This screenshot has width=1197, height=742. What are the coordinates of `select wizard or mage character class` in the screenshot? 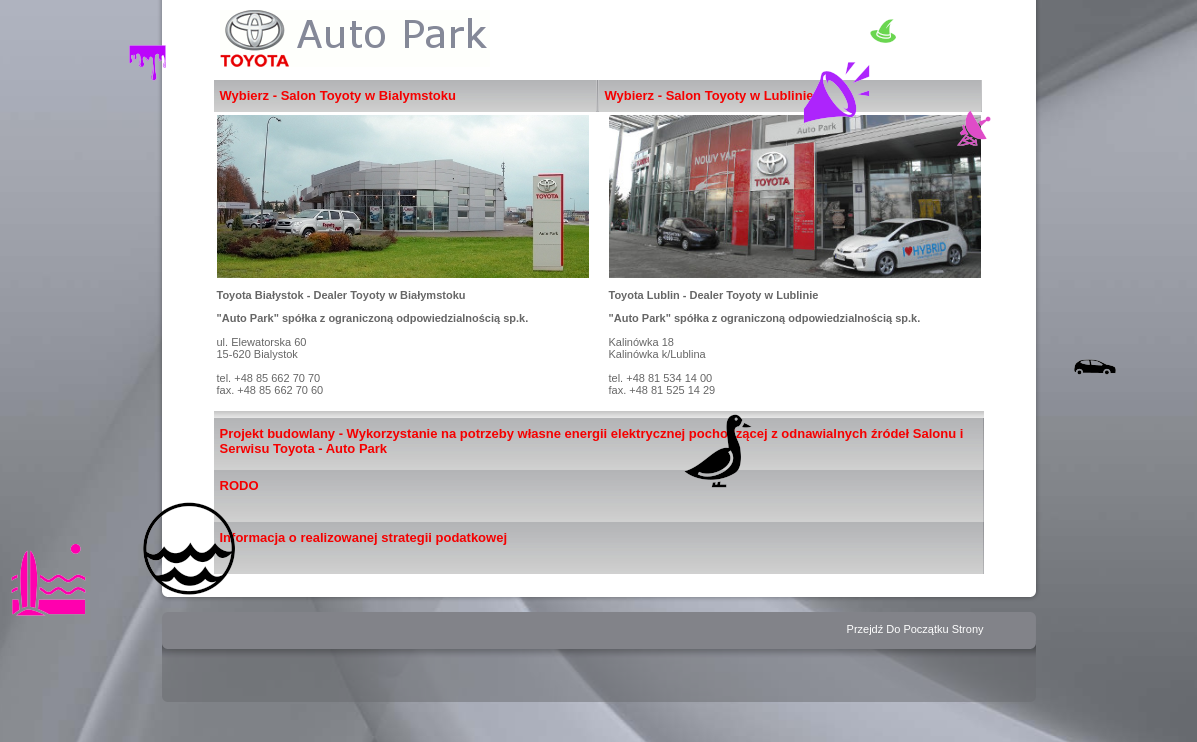 It's located at (883, 31).